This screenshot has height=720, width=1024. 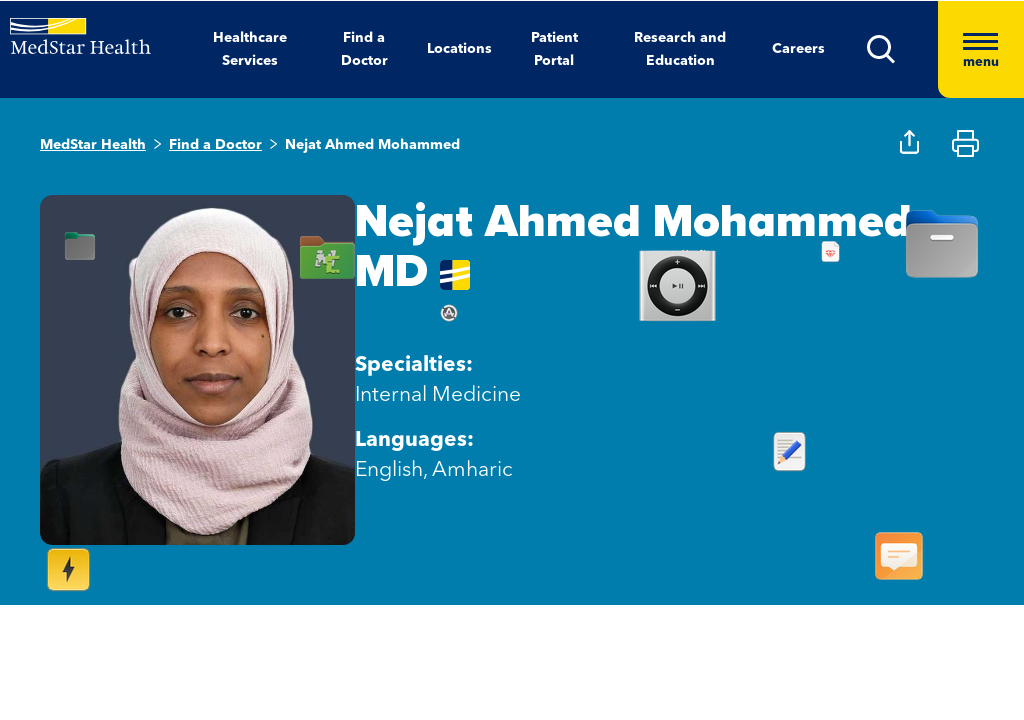 I want to click on open the messaging app, so click(x=899, y=556).